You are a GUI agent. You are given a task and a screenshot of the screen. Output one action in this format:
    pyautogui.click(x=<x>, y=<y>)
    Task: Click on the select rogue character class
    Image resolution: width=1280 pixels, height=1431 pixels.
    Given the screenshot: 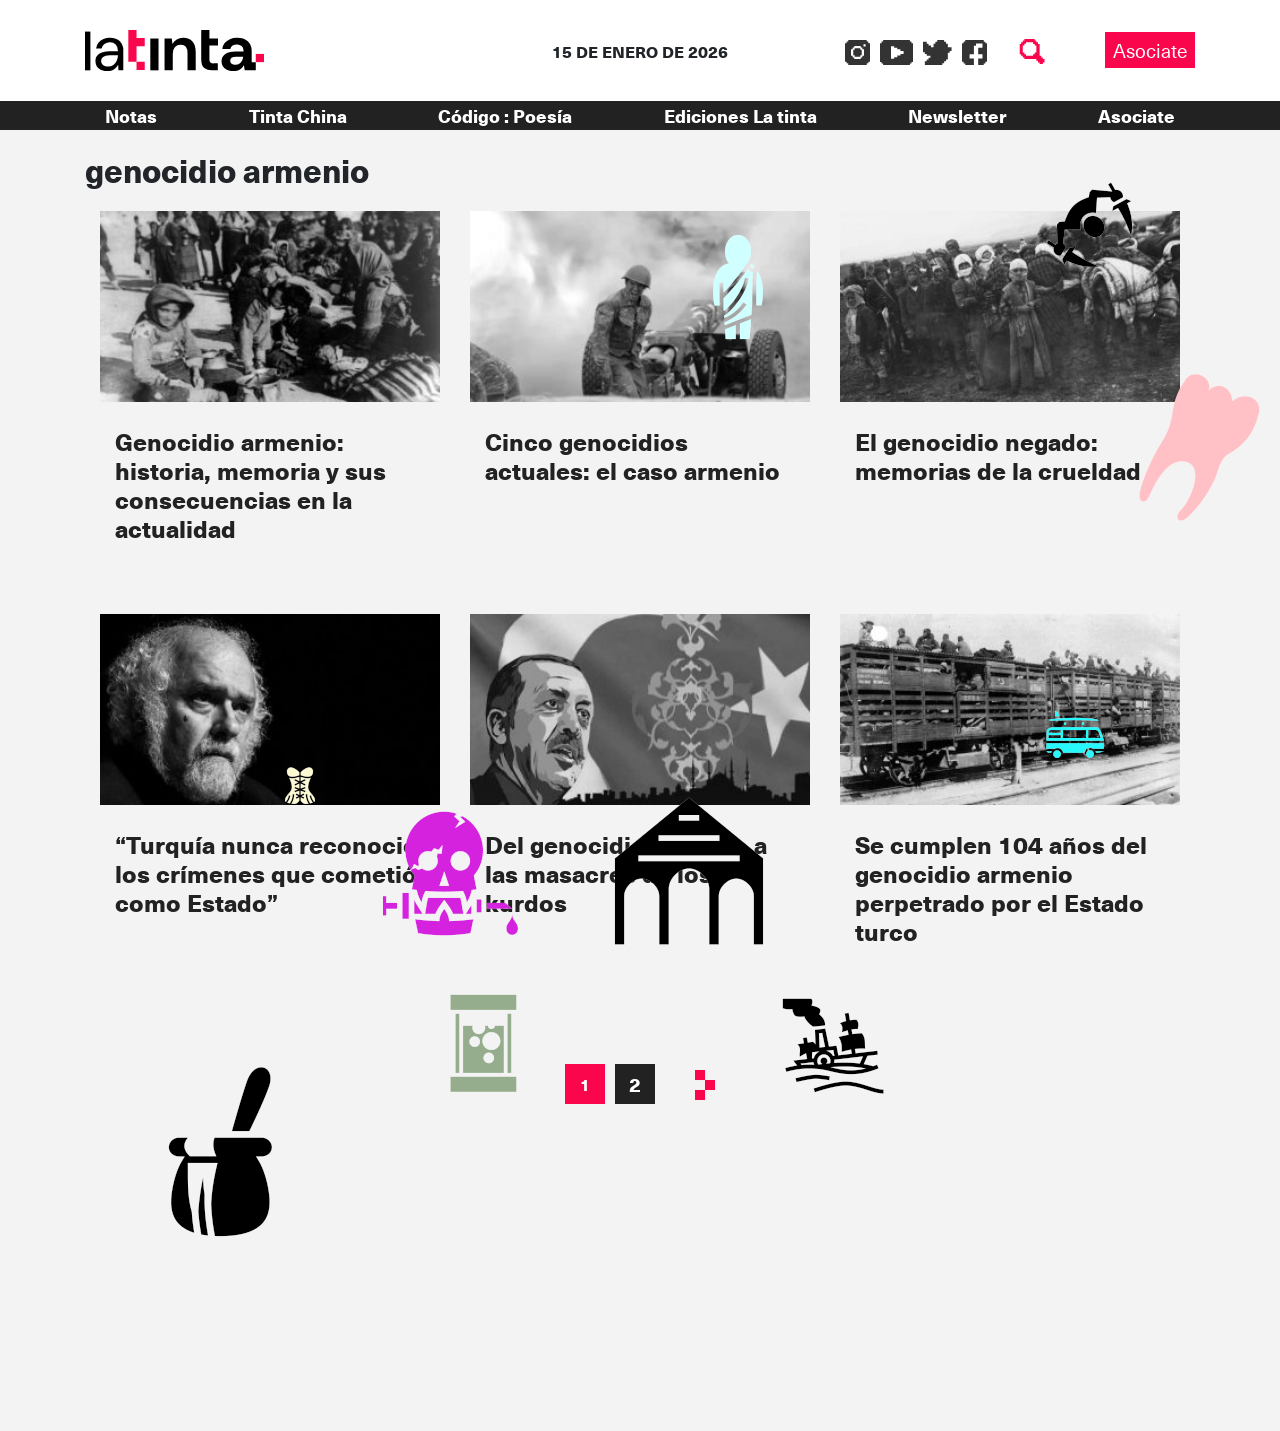 What is the action you would take?
    pyautogui.click(x=1089, y=224)
    